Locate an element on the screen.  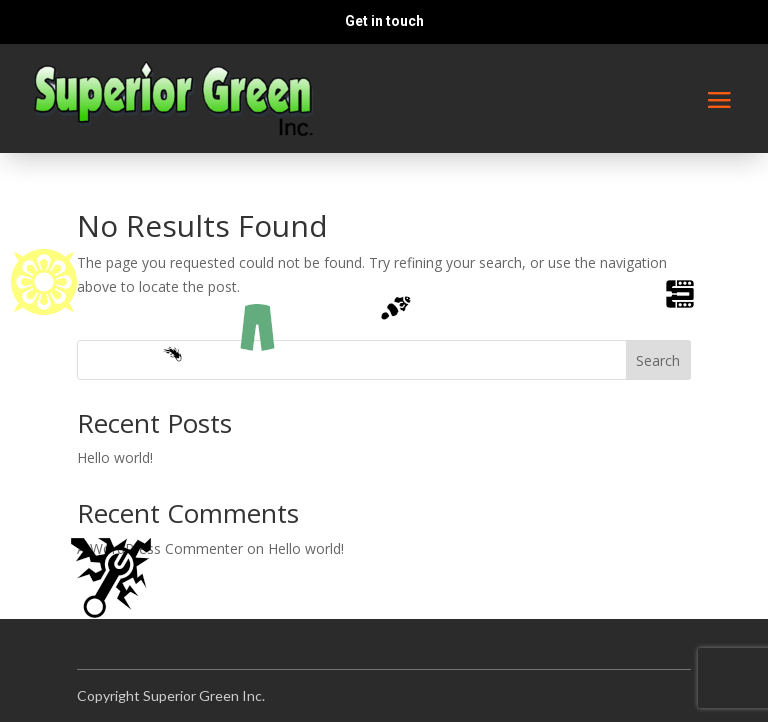
indicates aquarium or marine life category is located at coordinates (396, 308).